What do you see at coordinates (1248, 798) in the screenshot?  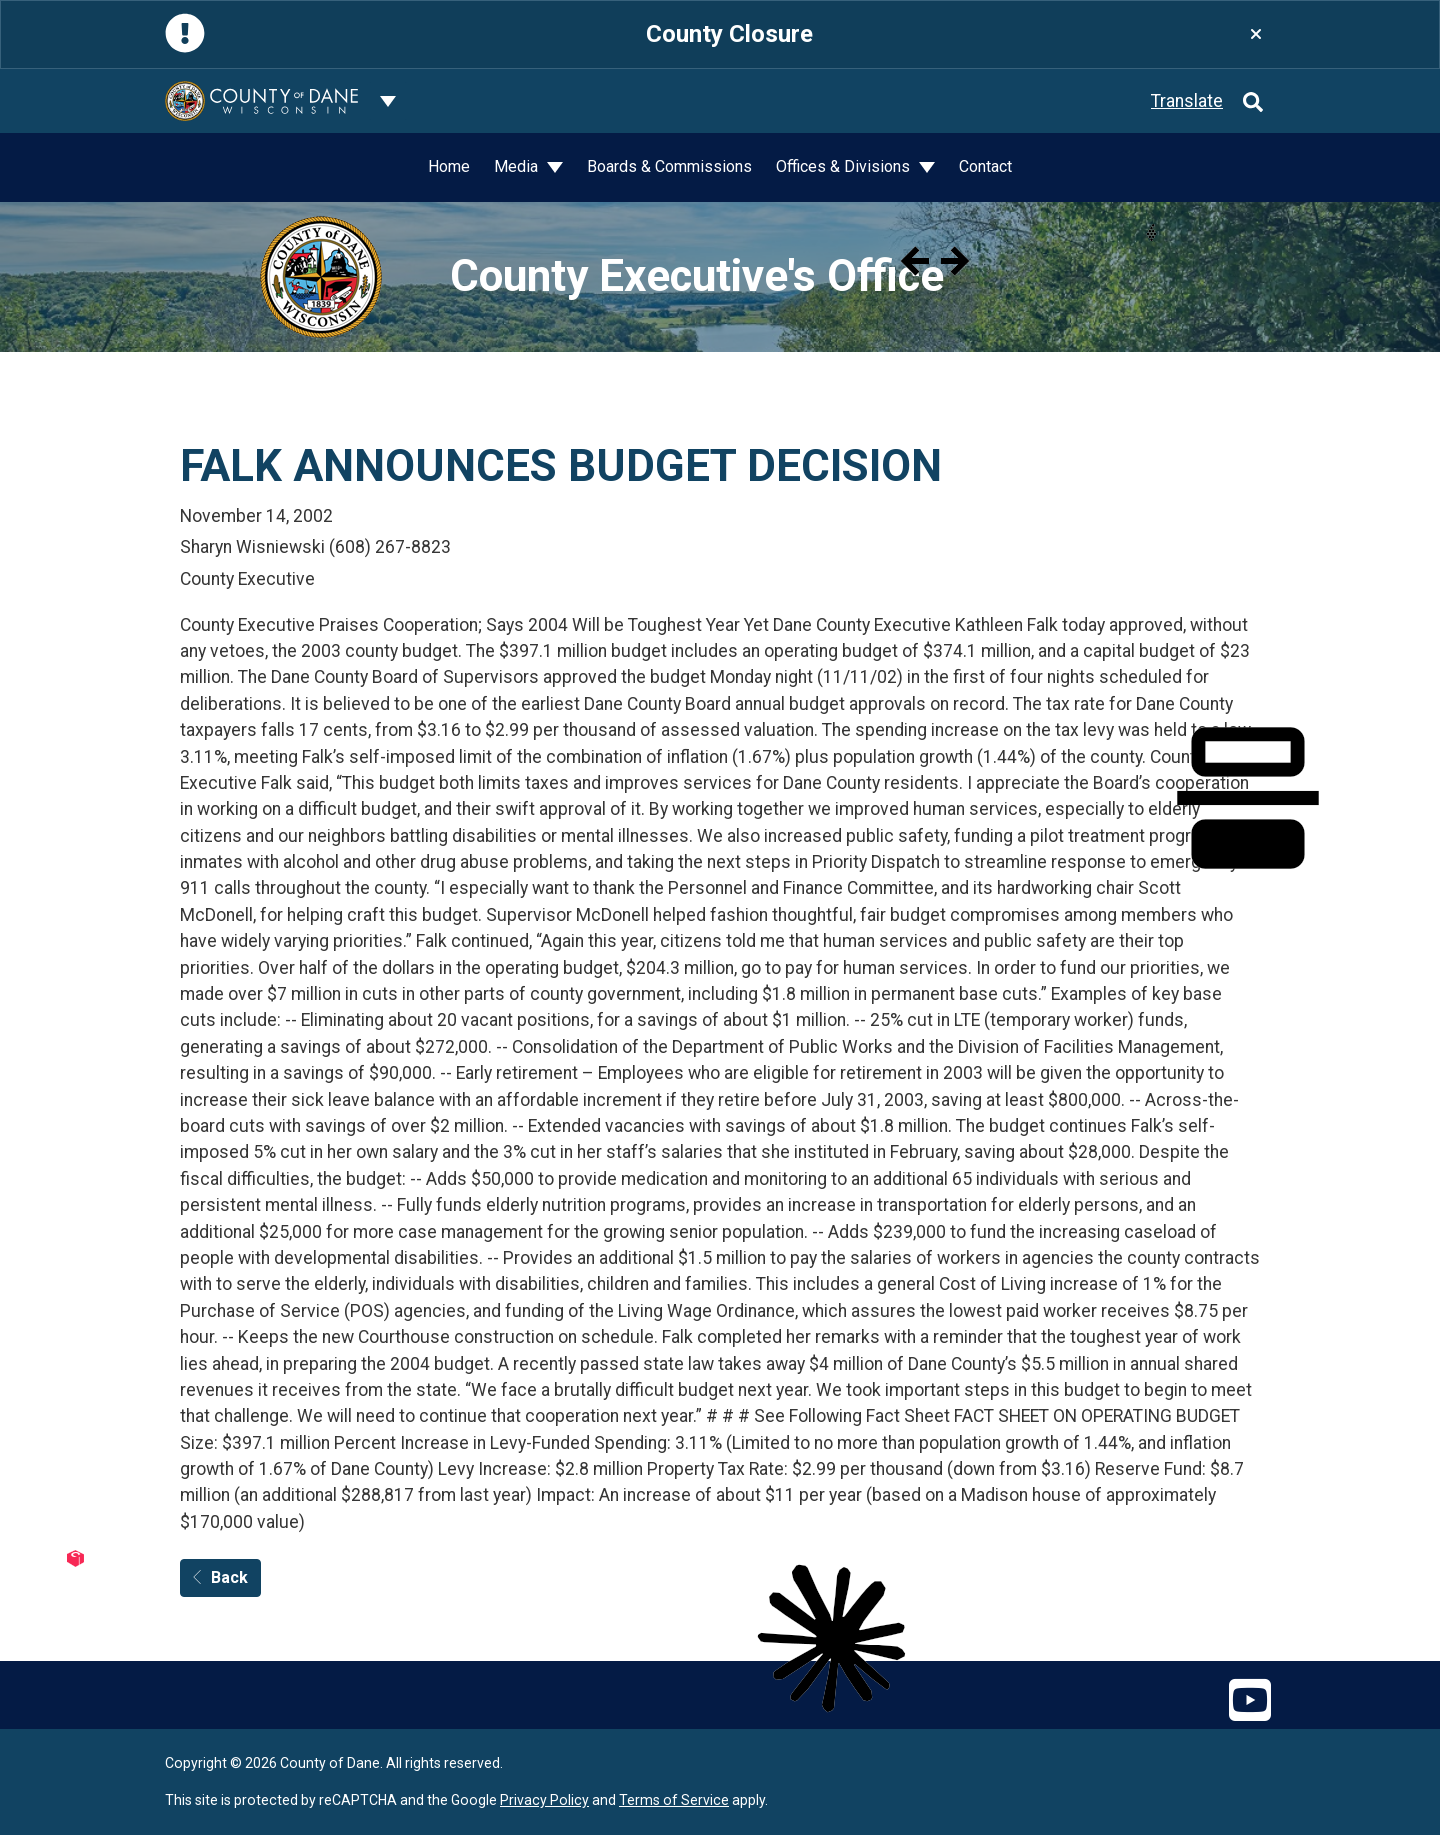 I see `flip content vertically` at bounding box center [1248, 798].